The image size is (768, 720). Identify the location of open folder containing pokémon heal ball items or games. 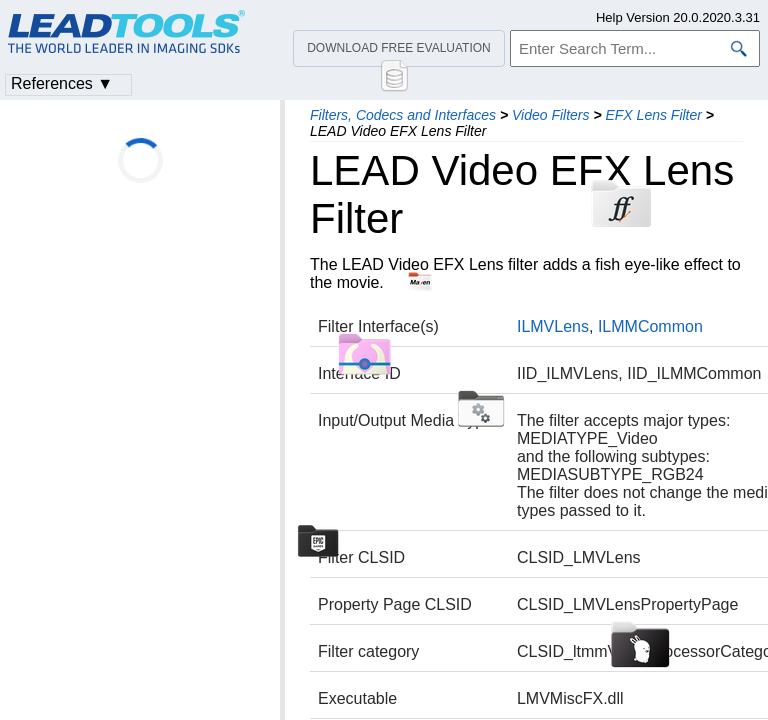
(364, 355).